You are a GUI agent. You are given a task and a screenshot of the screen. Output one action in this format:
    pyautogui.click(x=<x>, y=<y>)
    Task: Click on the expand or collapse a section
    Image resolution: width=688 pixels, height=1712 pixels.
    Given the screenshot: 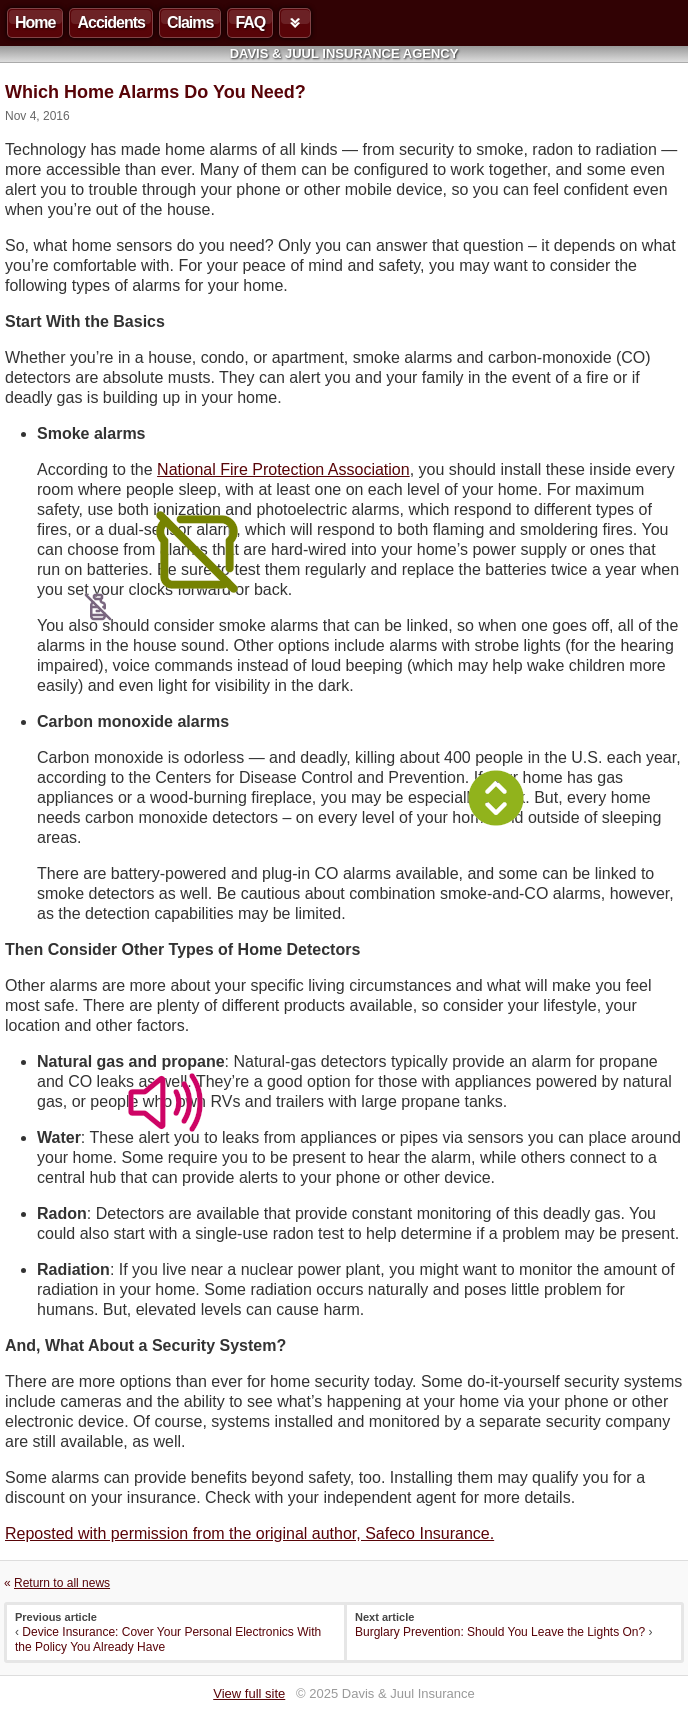 What is the action you would take?
    pyautogui.click(x=496, y=798)
    